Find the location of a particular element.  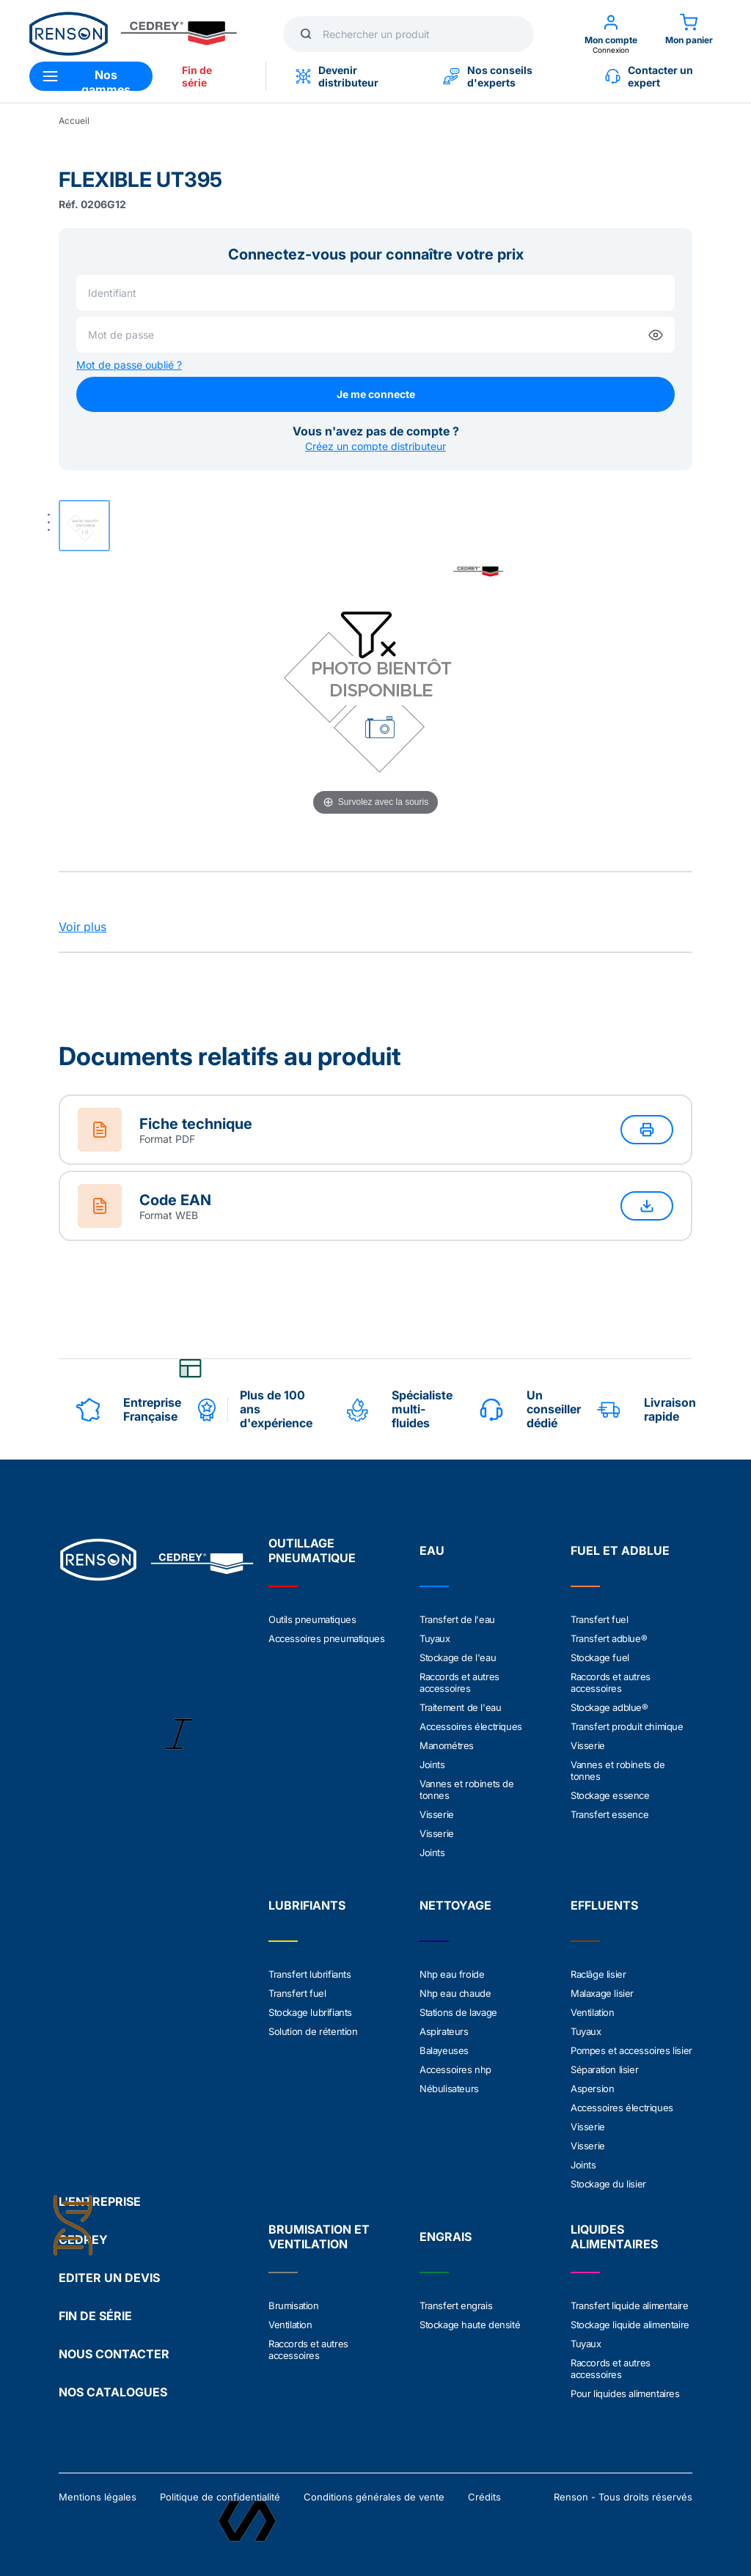

access genetics or DNA-related features is located at coordinates (73, 2225).